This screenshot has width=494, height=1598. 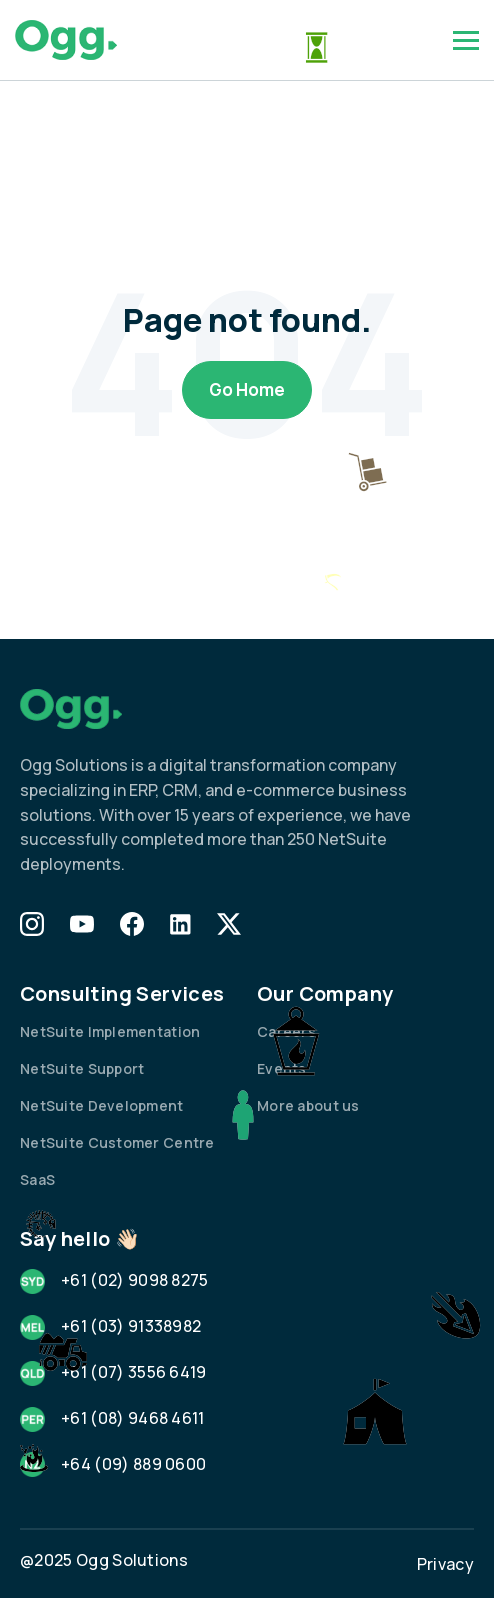 What do you see at coordinates (34, 1458) in the screenshot?
I see `indicates fire damage or burning status effect` at bounding box center [34, 1458].